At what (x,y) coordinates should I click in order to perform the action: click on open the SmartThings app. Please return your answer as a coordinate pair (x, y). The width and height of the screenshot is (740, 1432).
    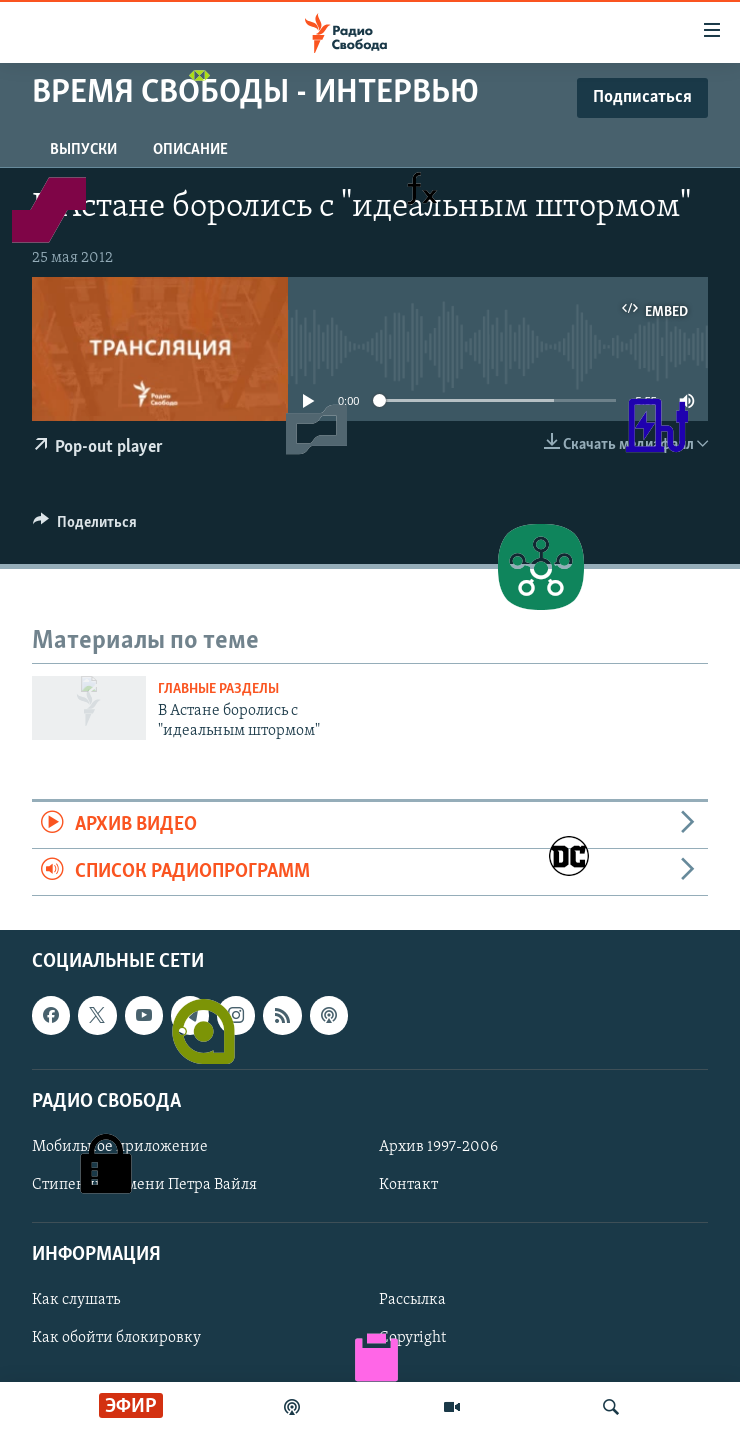
    Looking at the image, I should click on (541, 567).